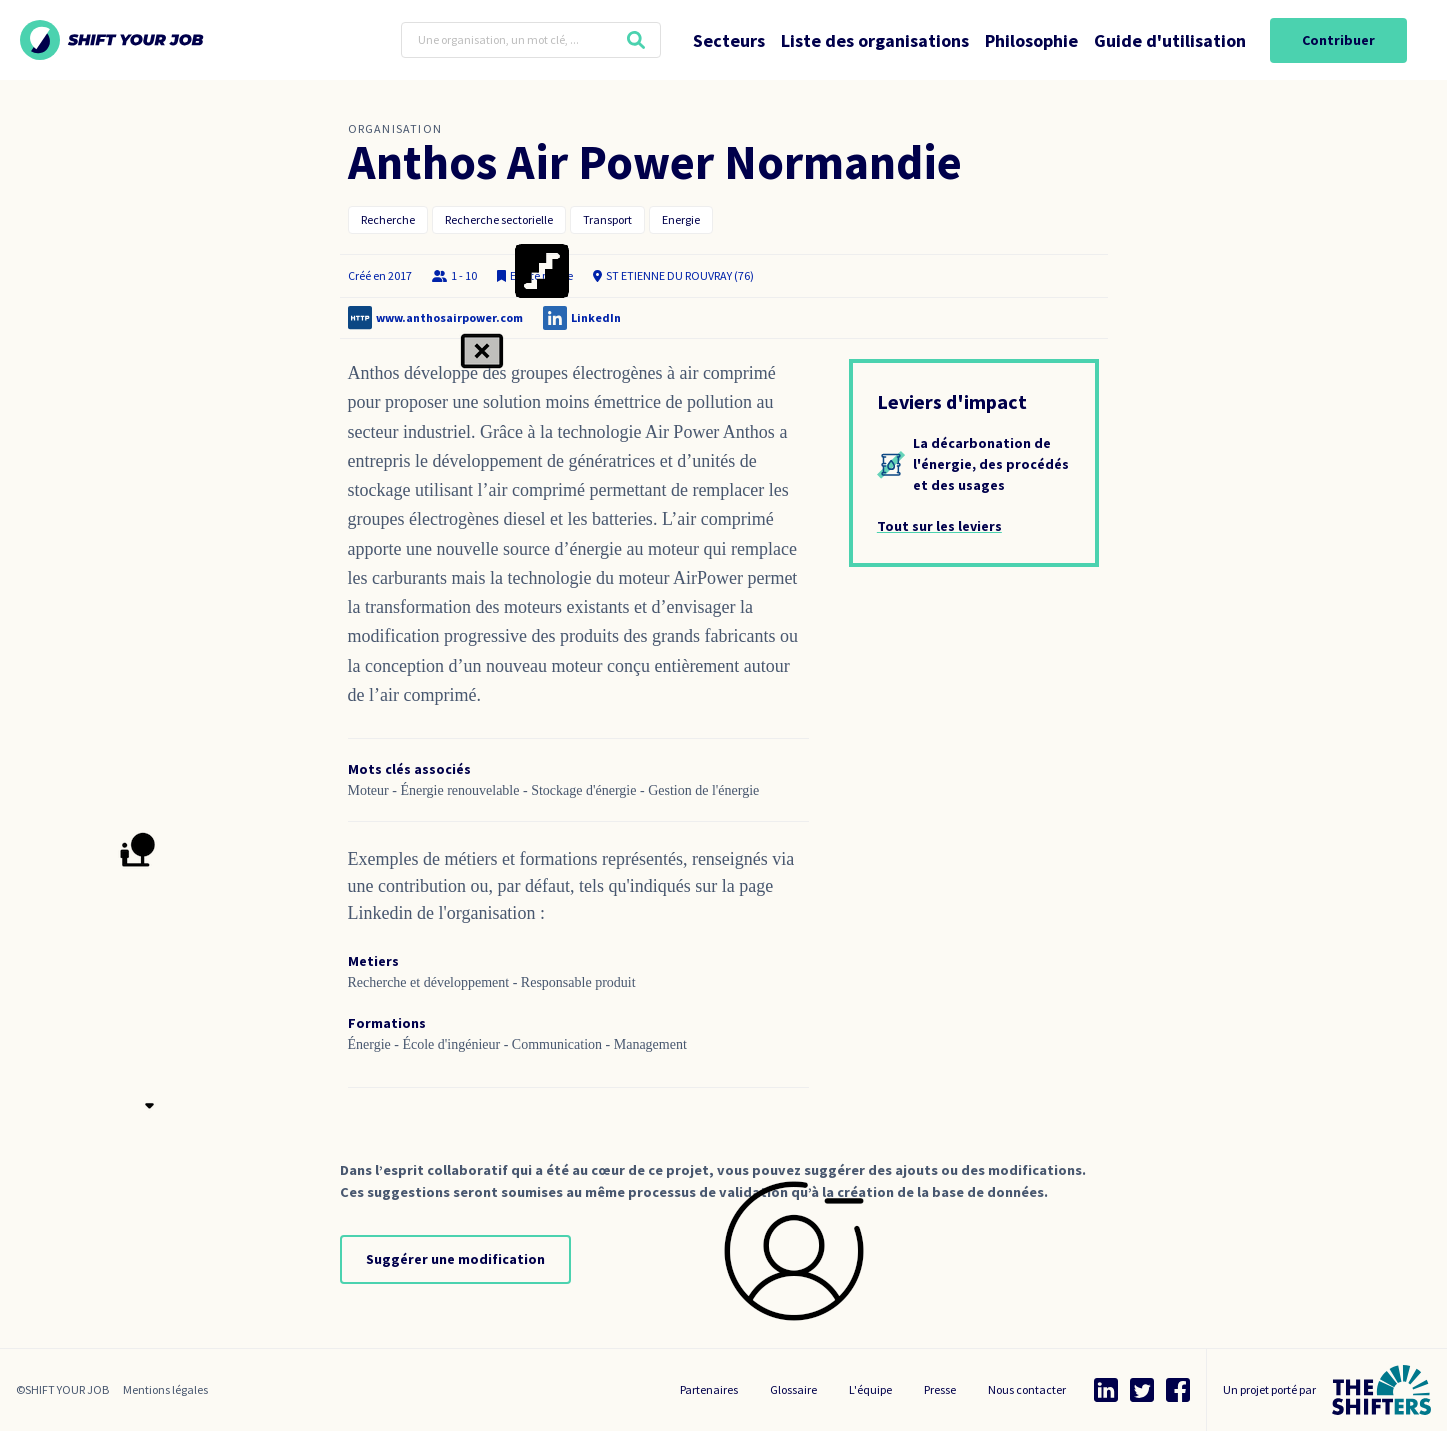 The width and height of the screenshot is (1447, 1431). I want to click on cancel or end a presentation, so click(482, 351).